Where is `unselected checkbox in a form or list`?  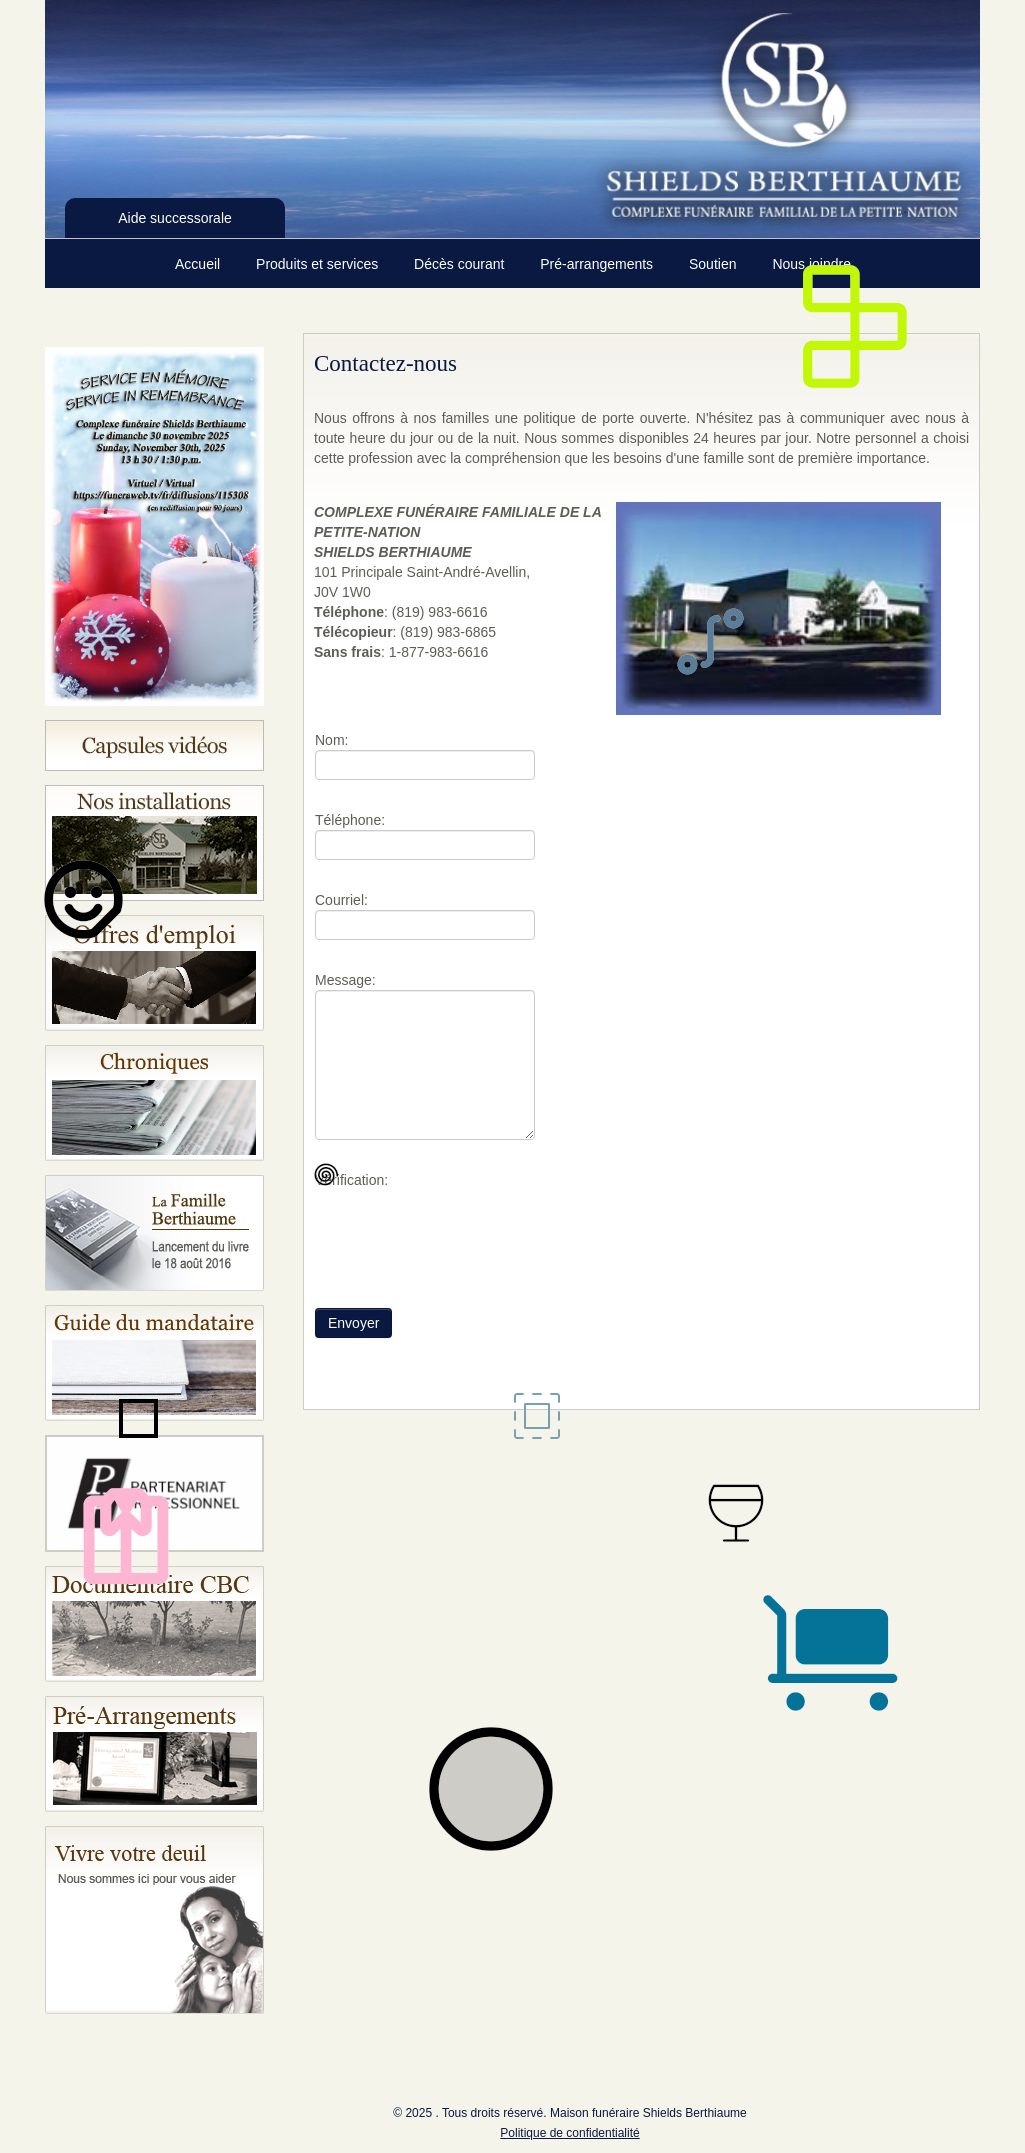 unselected checkbox in a form or list is located at coordinates (138, 1418).